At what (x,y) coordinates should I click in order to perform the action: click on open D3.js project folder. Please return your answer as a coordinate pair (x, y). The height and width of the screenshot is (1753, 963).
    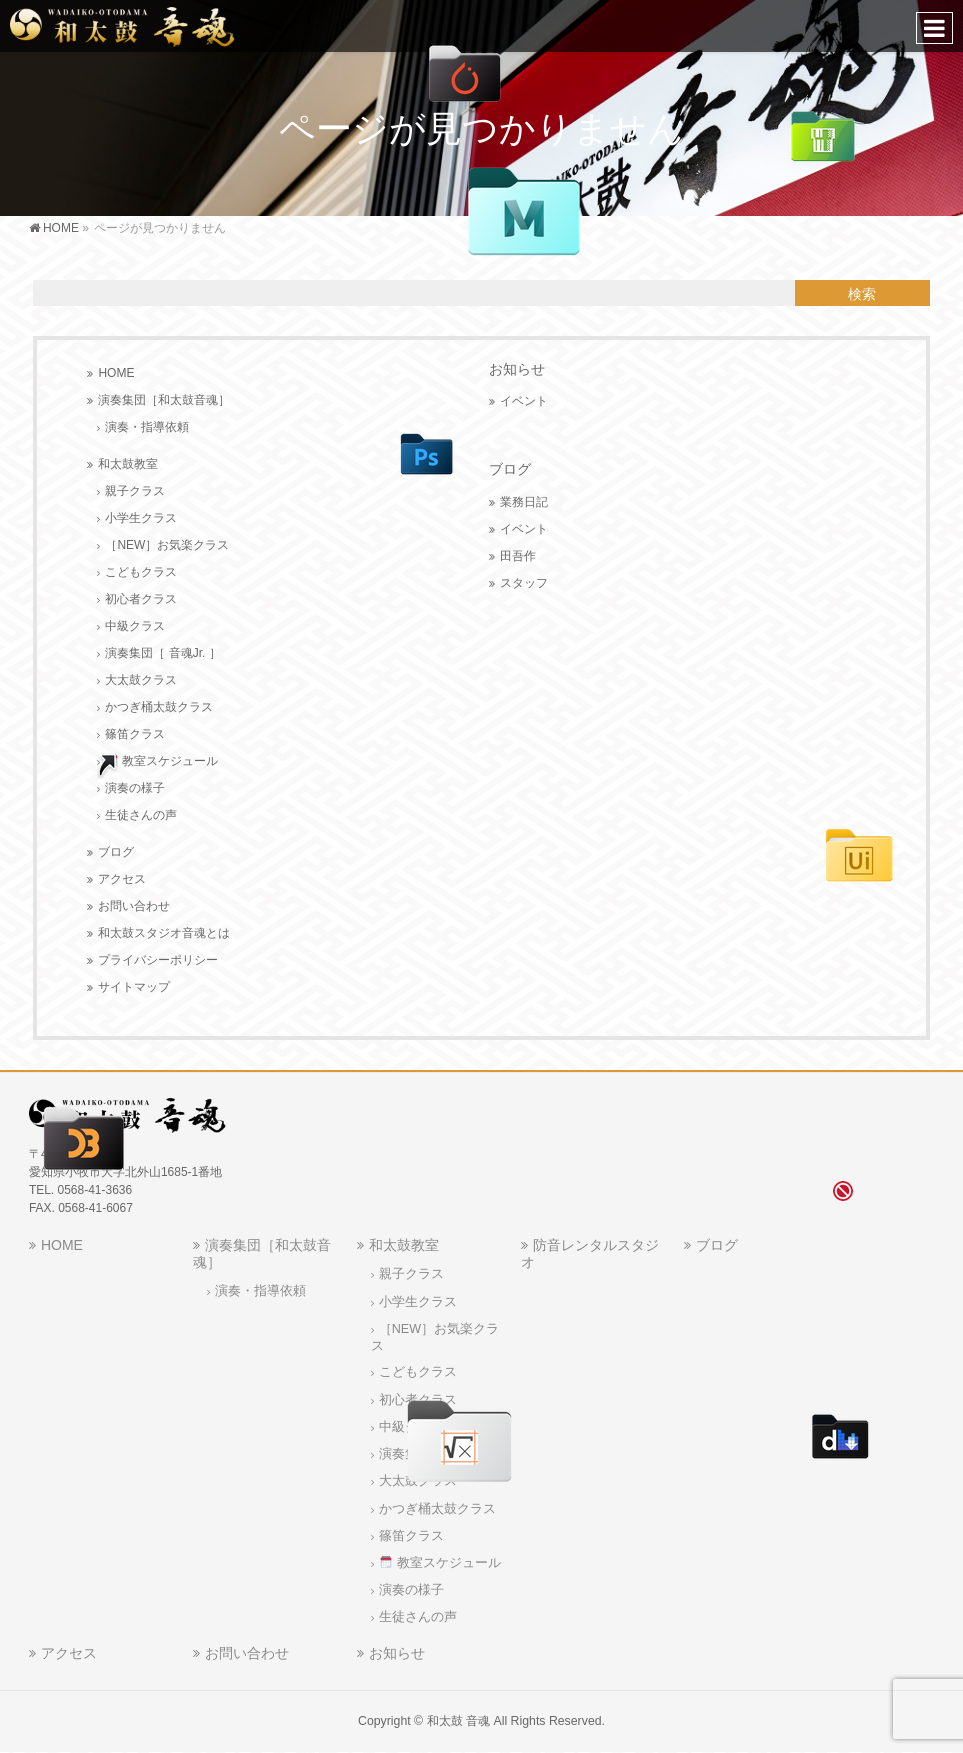
    Looking at the image, I should click on (83, 1140).